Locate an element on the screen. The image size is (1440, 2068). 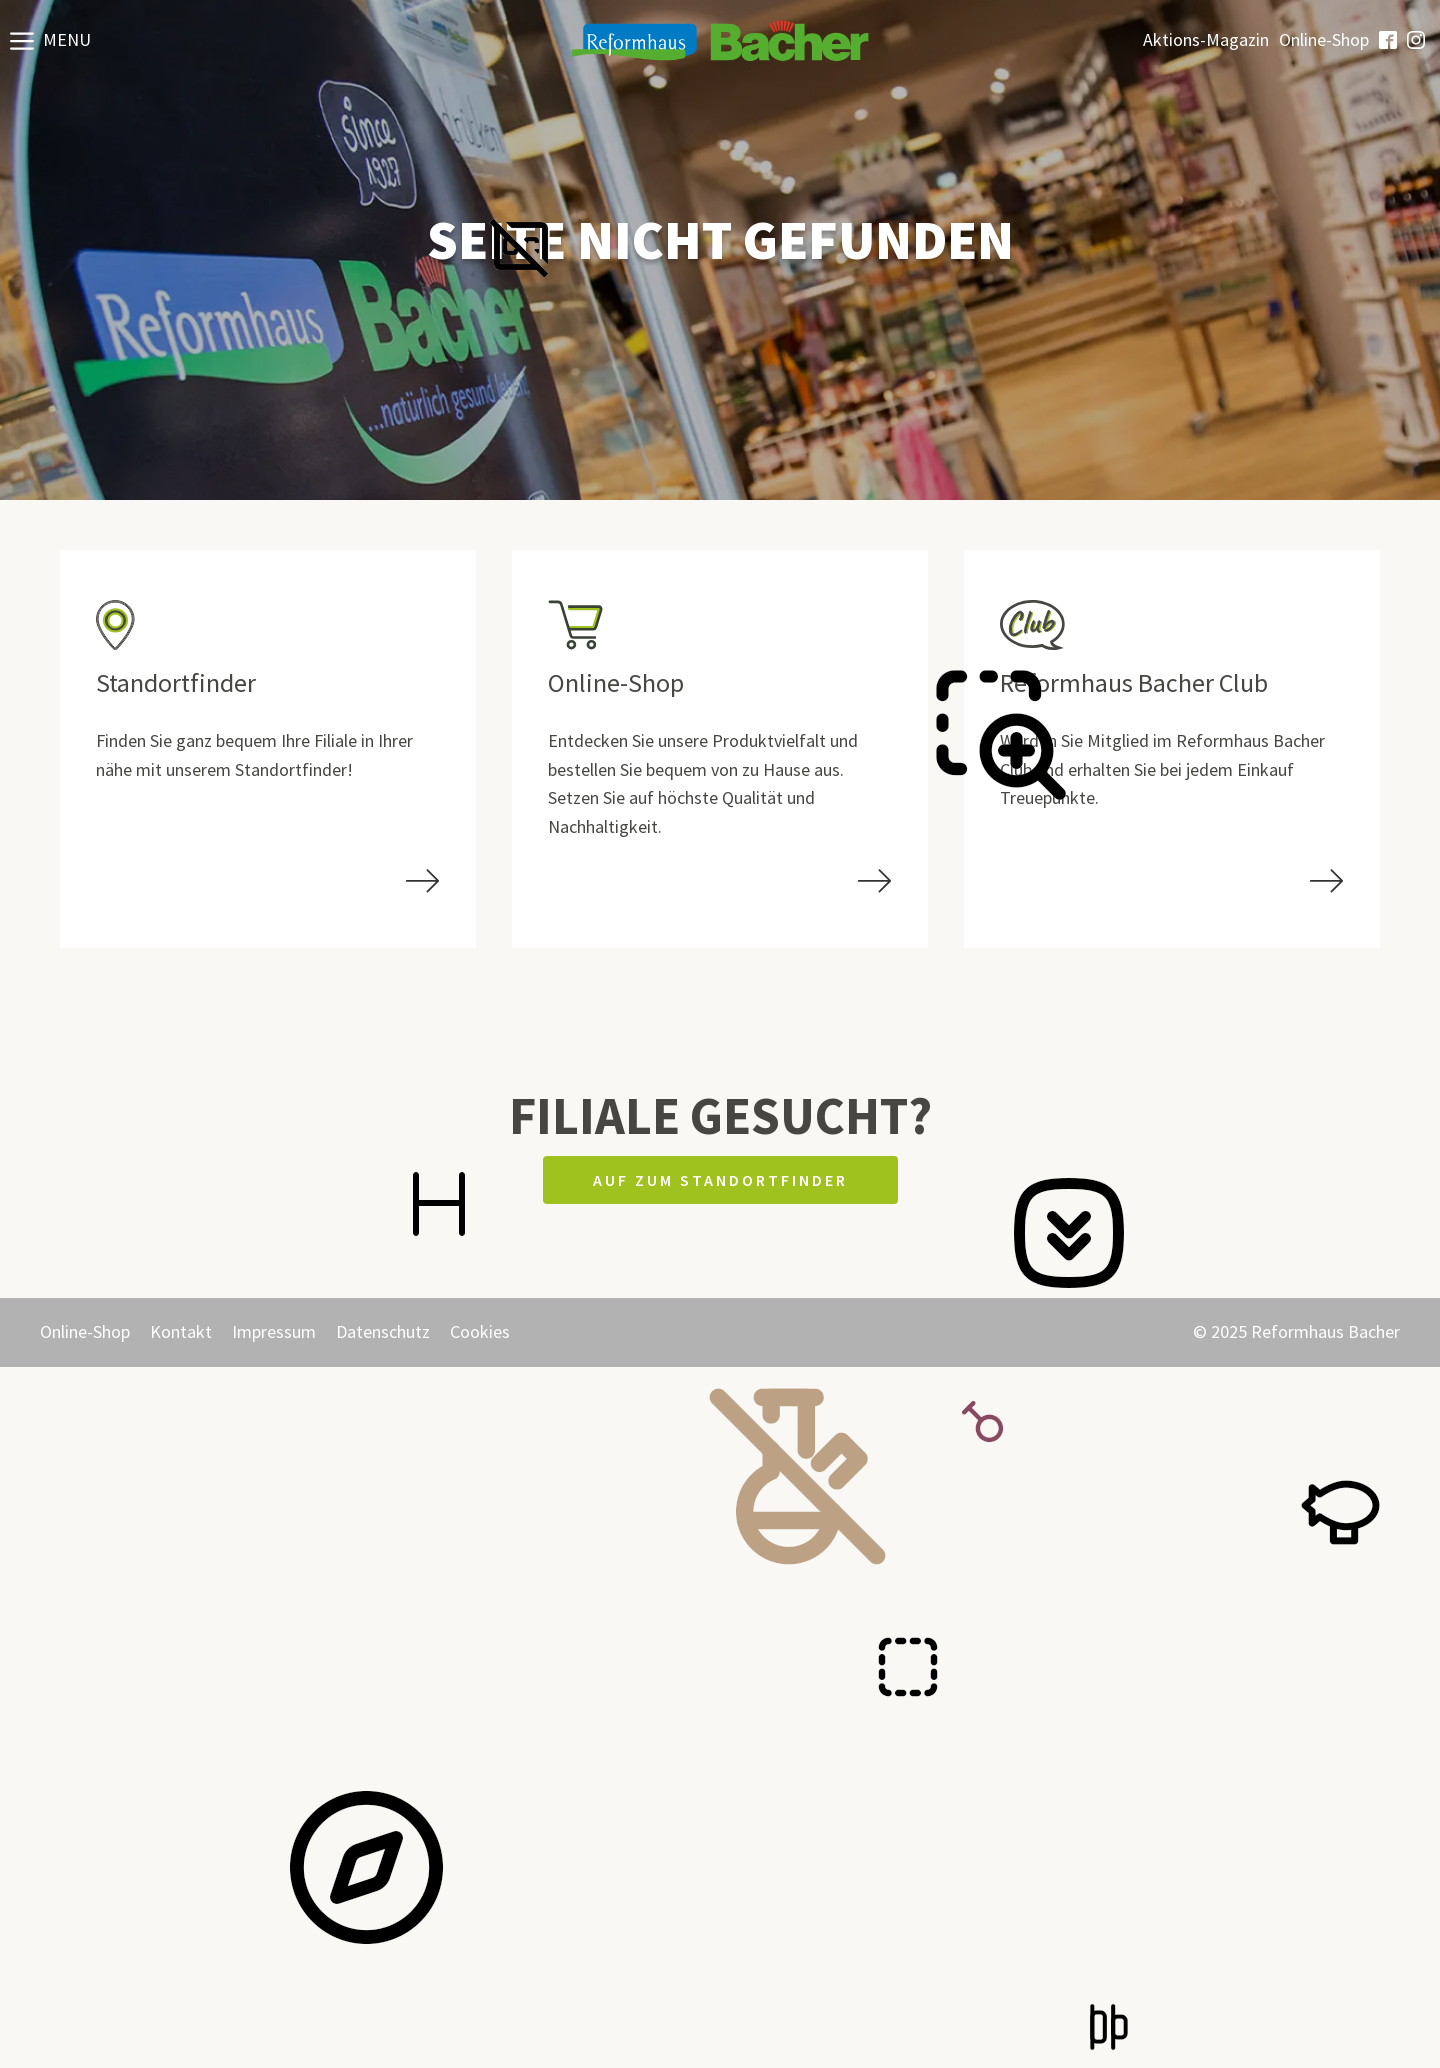
zoom in on a selected area is located at coordinates (998, 732).